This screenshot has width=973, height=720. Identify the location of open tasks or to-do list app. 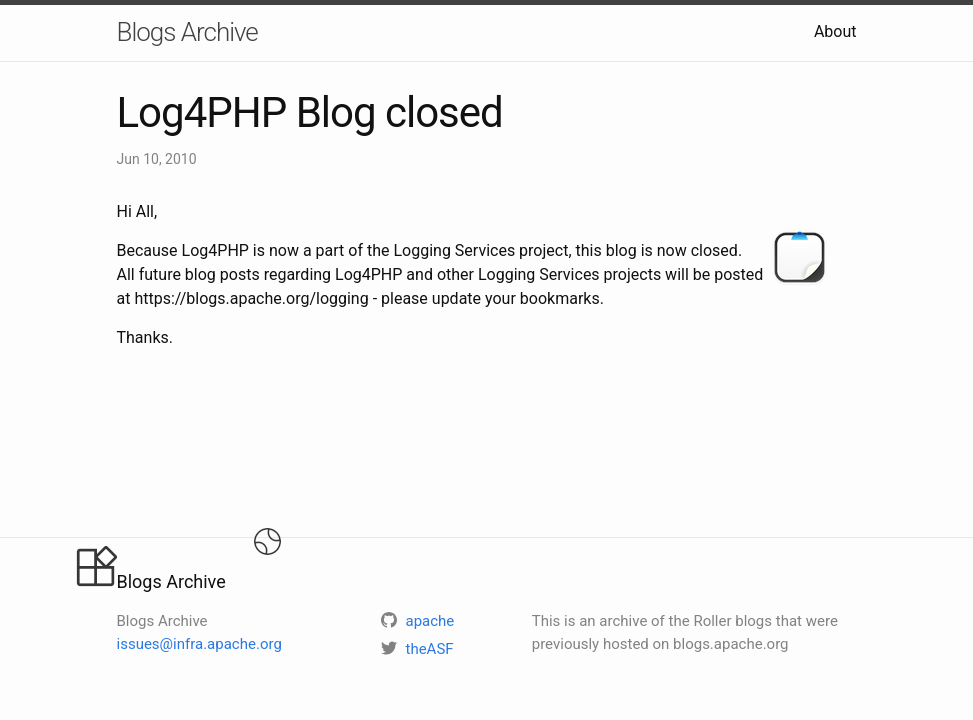
(799, 257).